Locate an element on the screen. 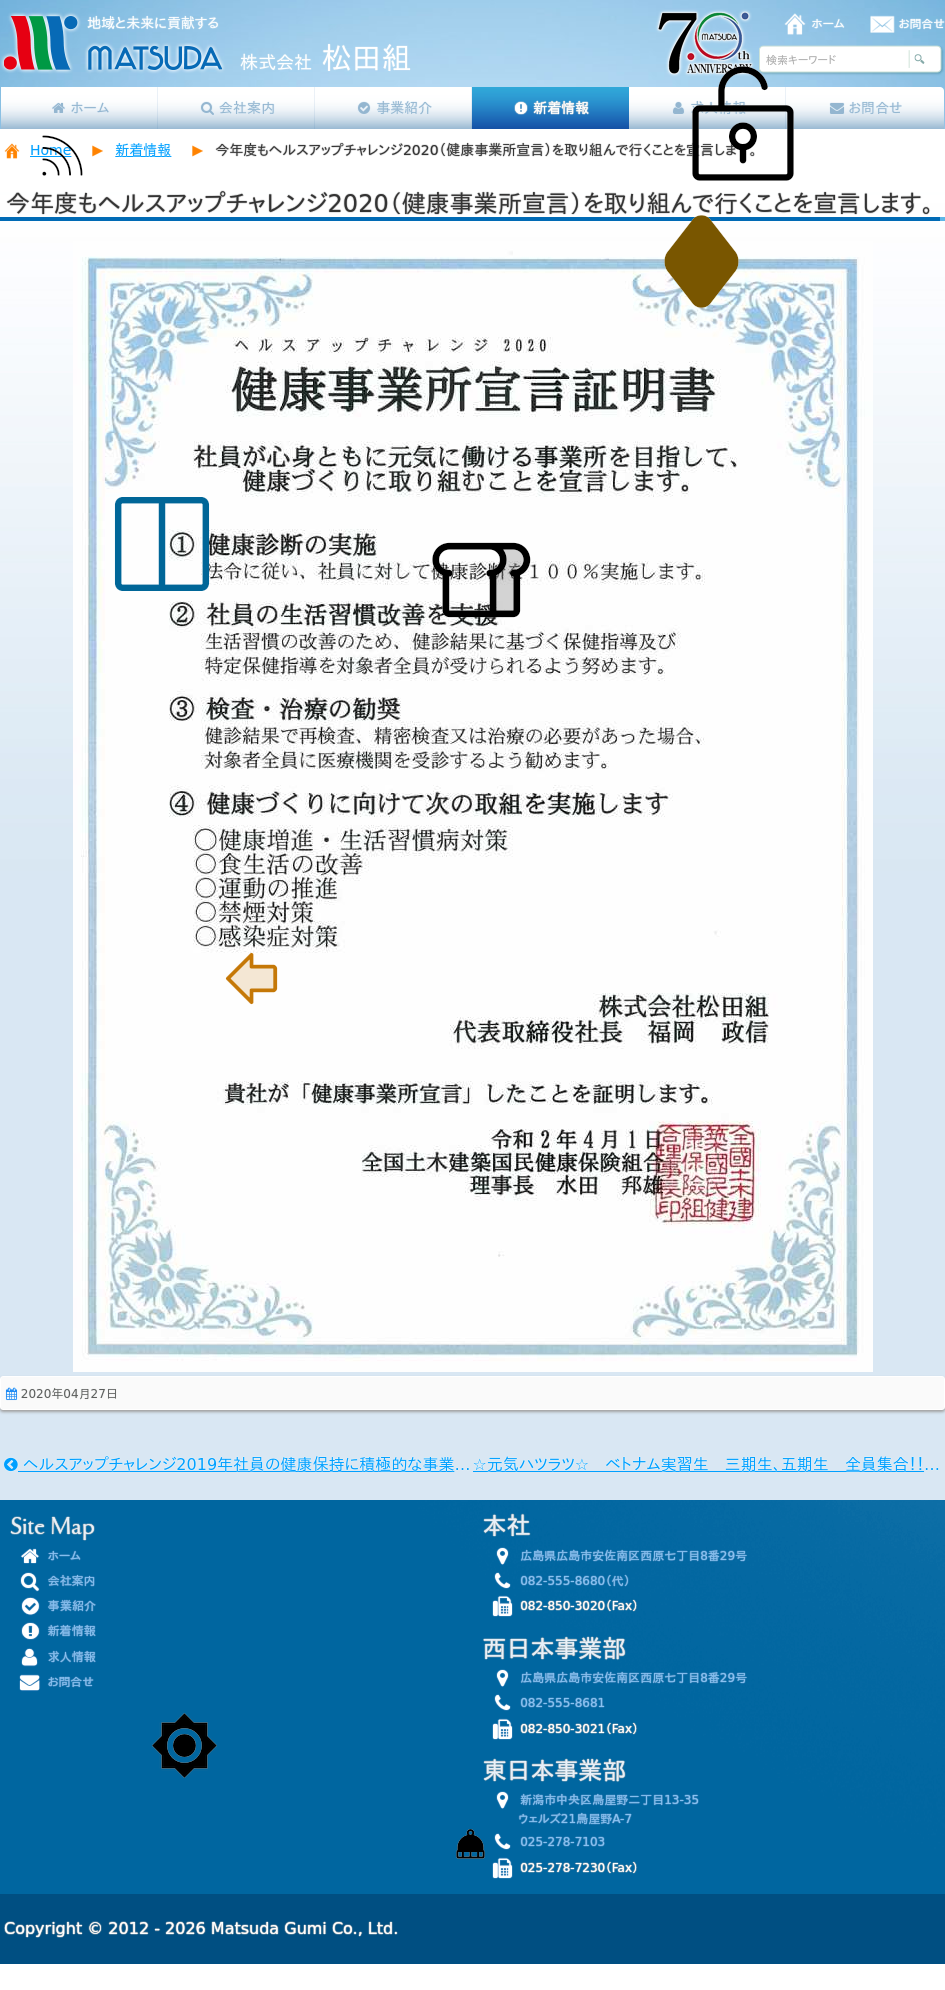  subscribe to RSS feed is located at coordinates (60, 157).